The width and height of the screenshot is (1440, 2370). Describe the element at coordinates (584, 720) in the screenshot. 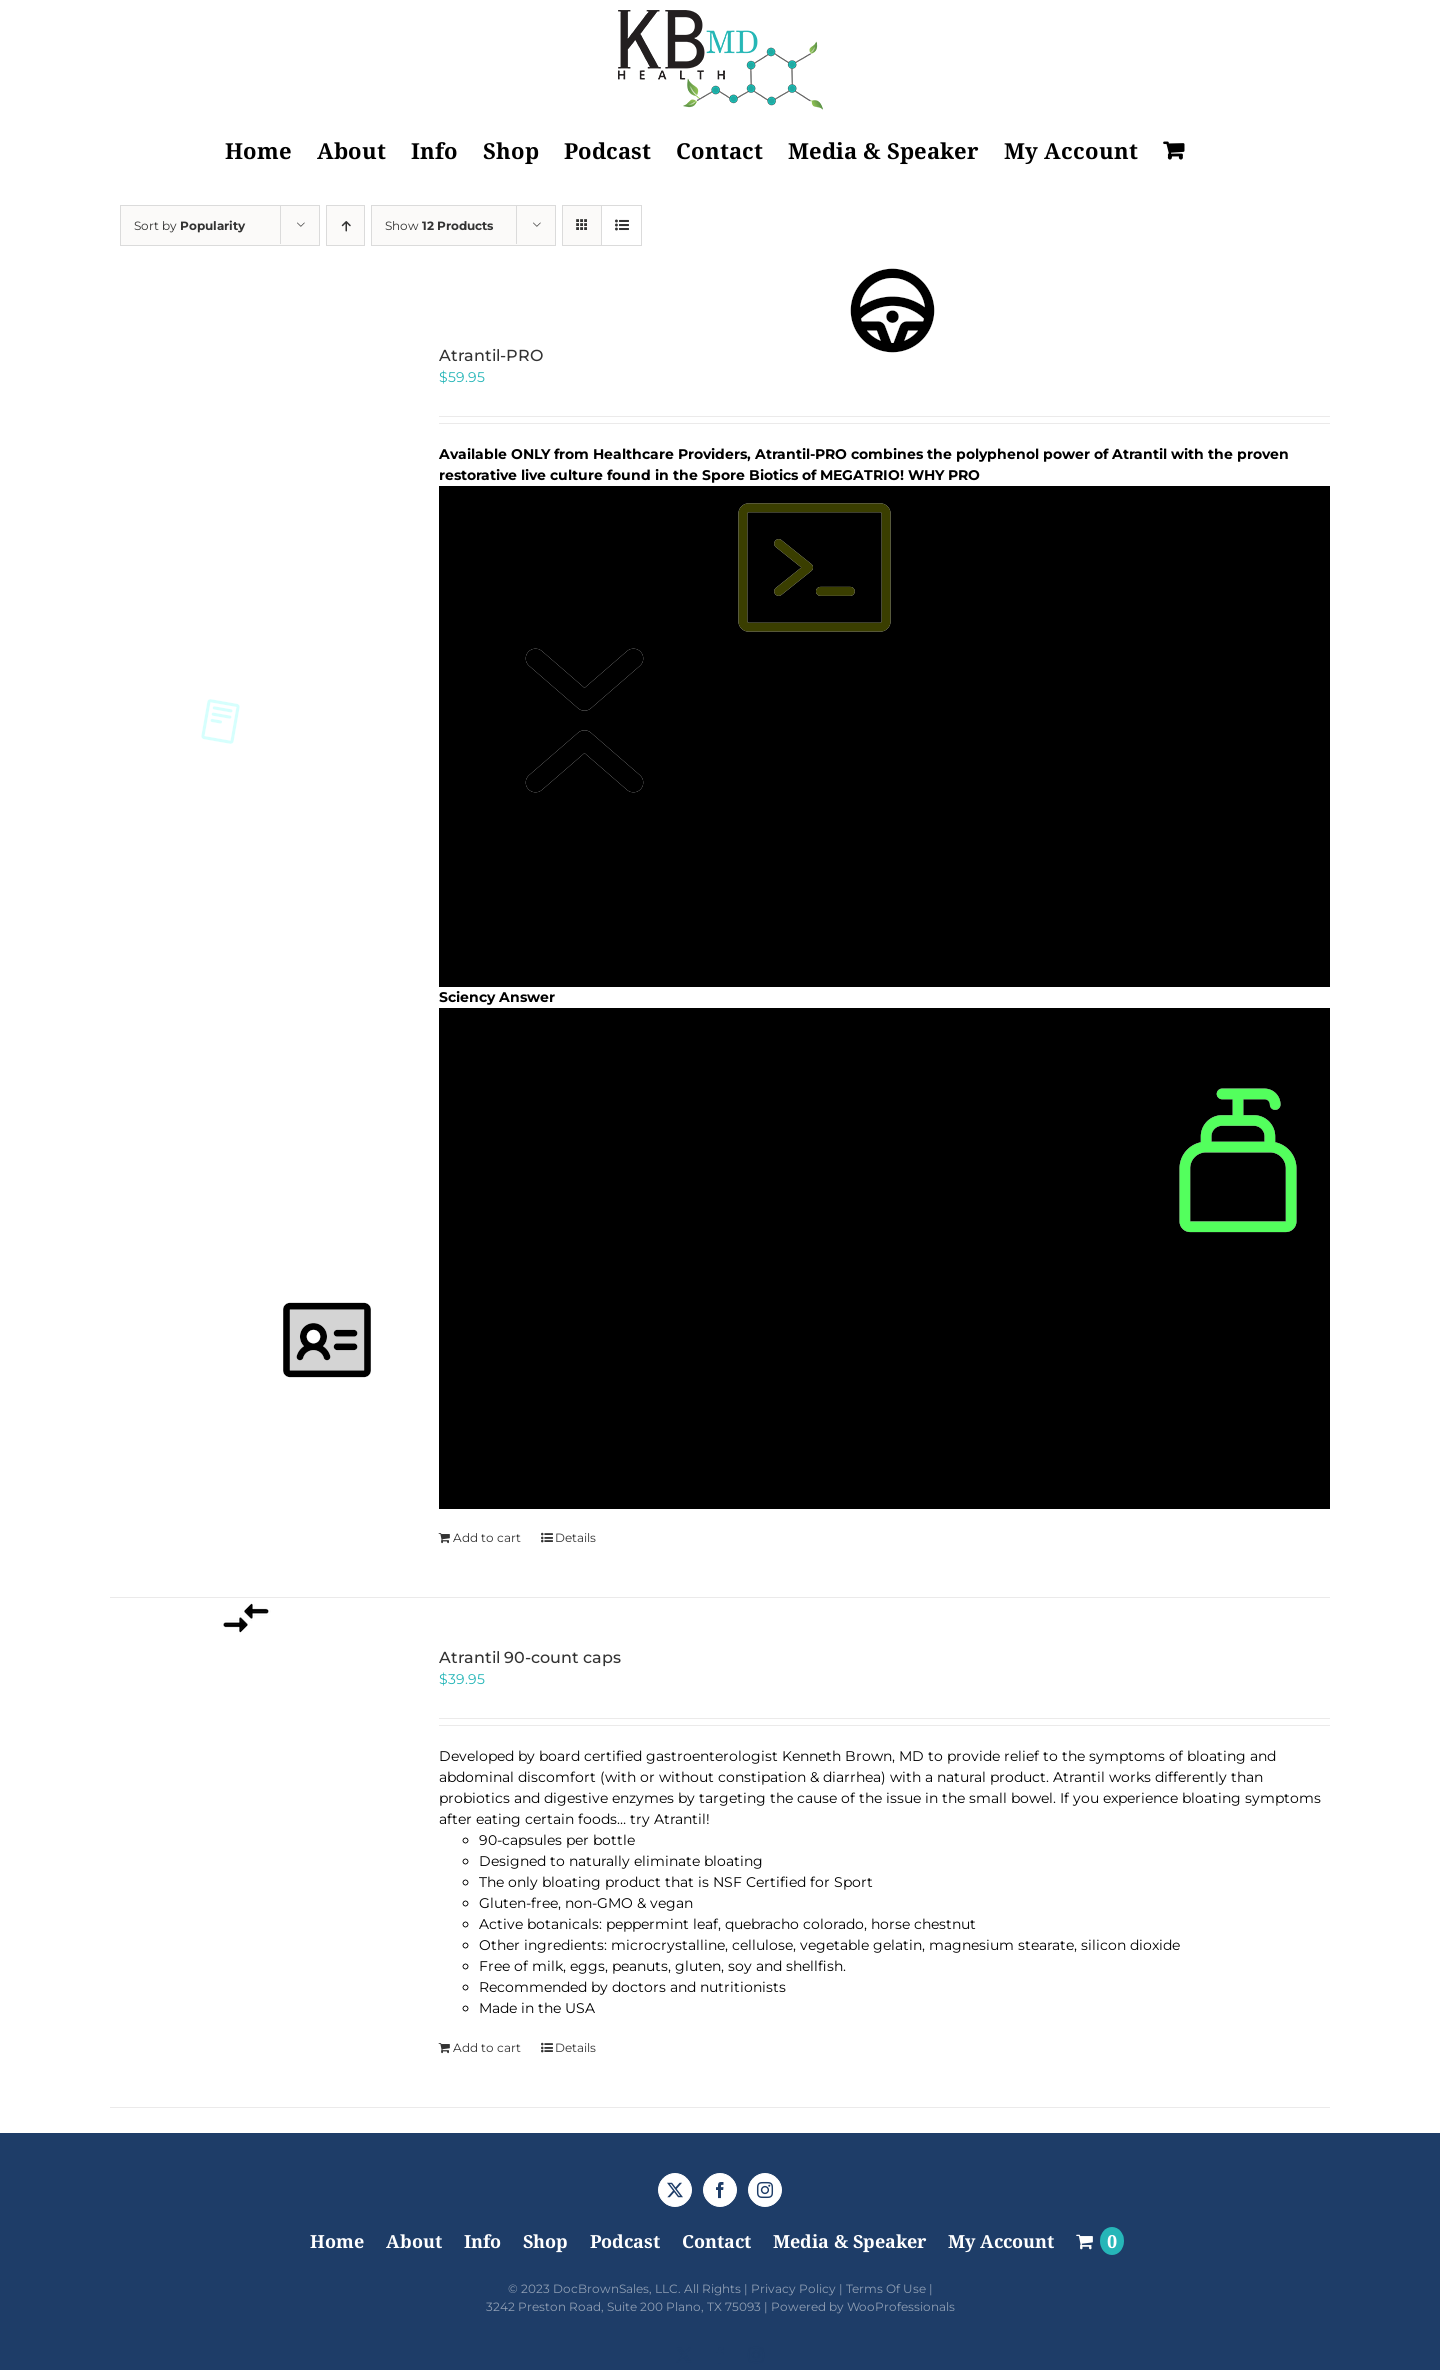

I see `collapse an expanded section or panel` at that location.